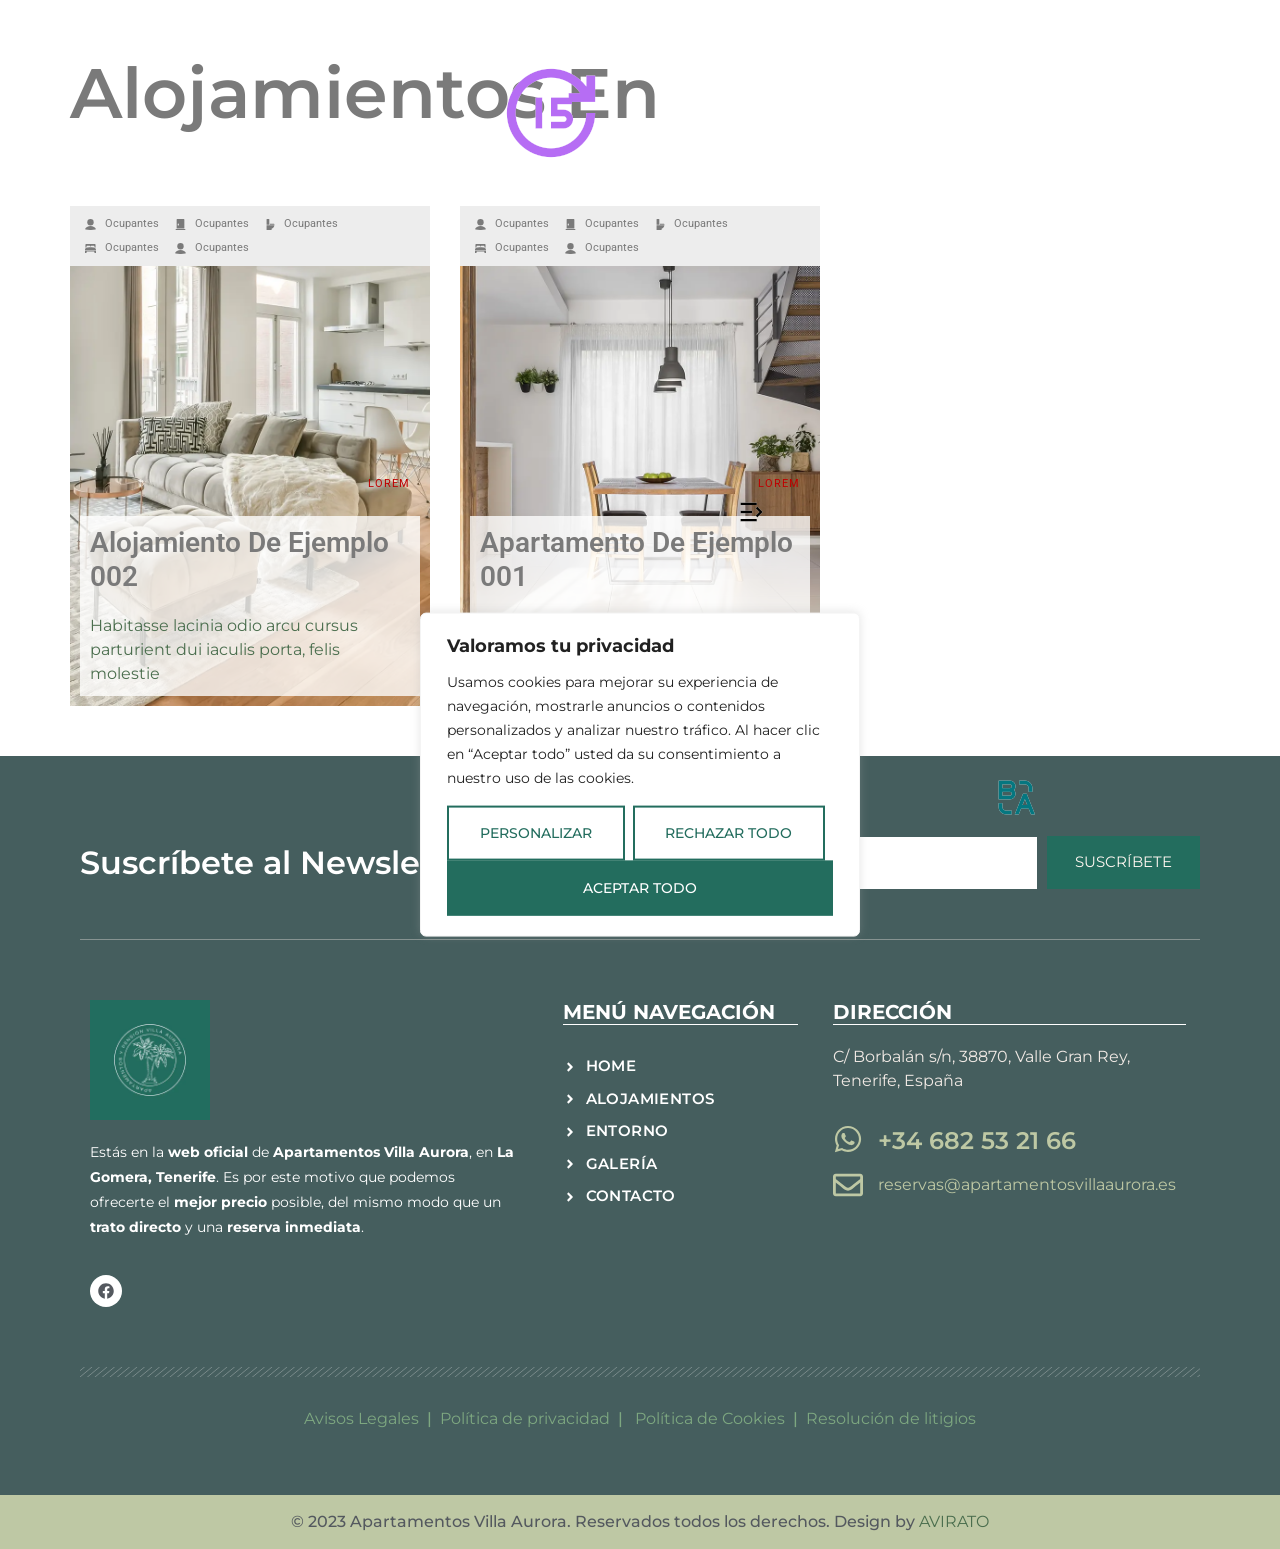 The width and height of the screenshot is (1280, 1549). Describe the element at coordinates (551, 113) in the screenshot. I see `skip forward 15 seconds` at that location.